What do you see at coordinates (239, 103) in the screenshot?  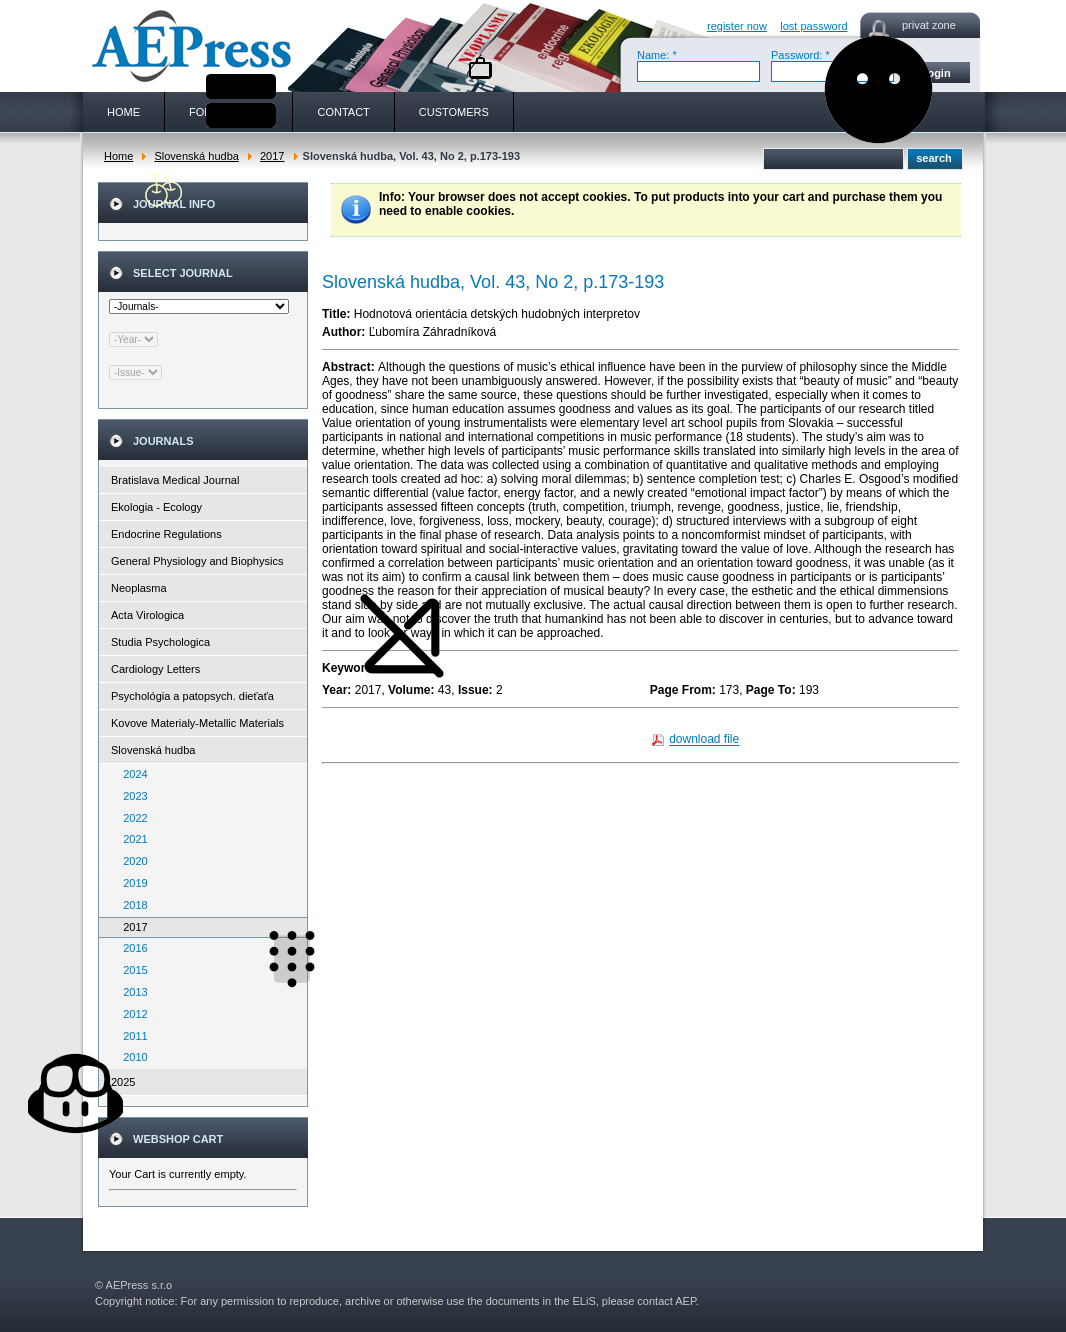 I see `switch to stream or list view` at bounding box center [239, 103].